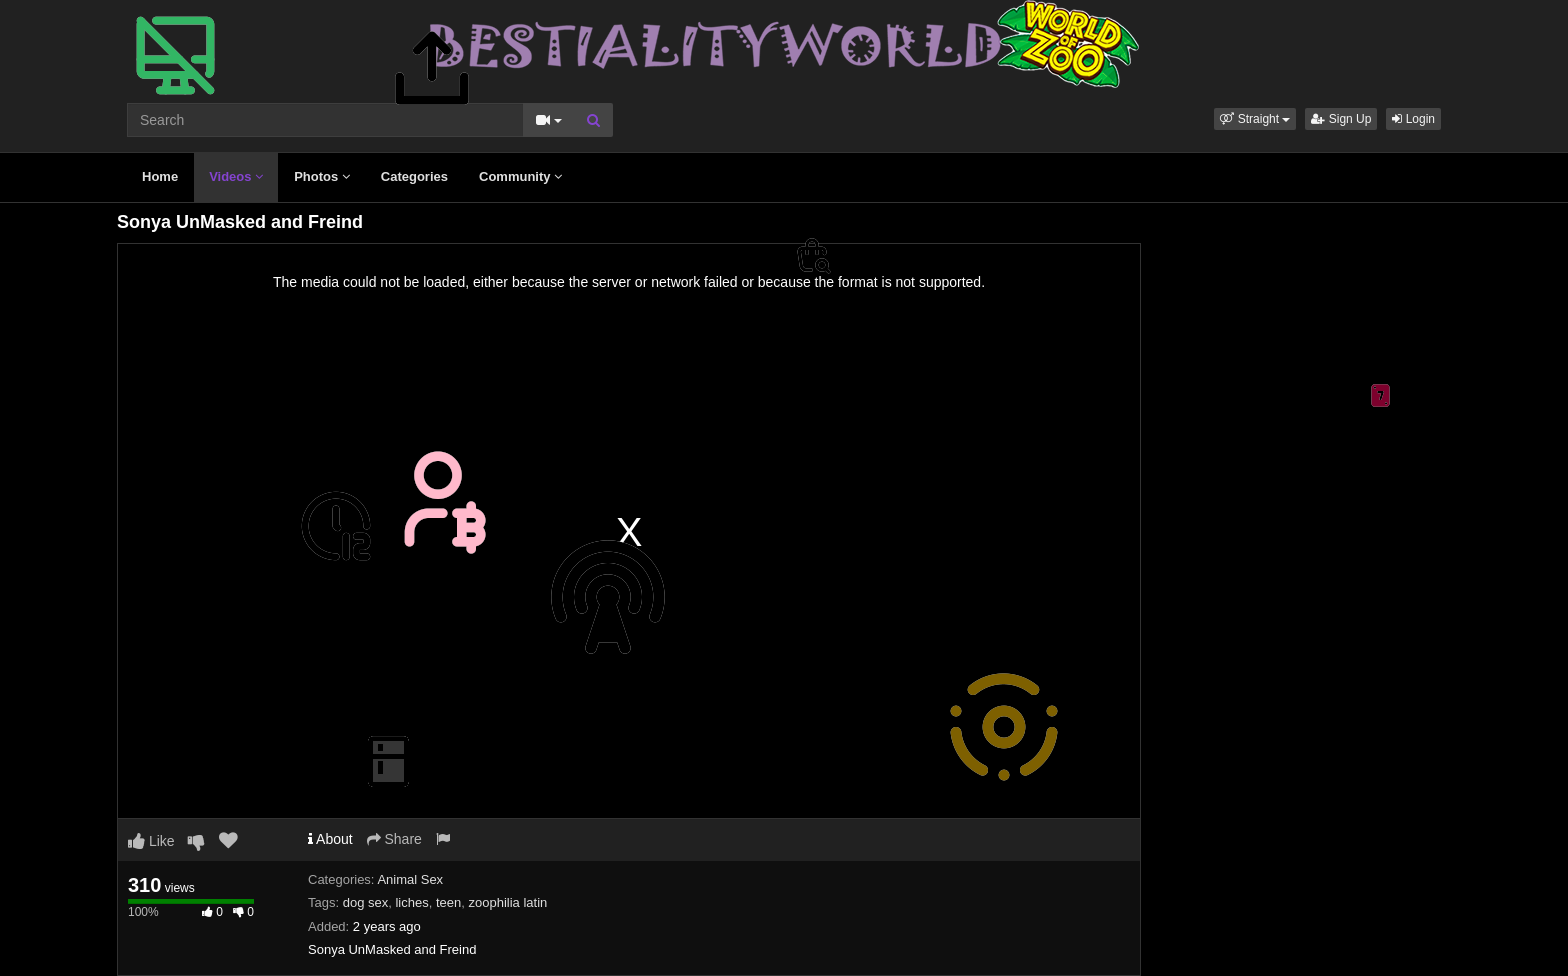  Describe the element at coordinates (1004, 727) in the screenshot. I see `access science or chemistry features` at that location.